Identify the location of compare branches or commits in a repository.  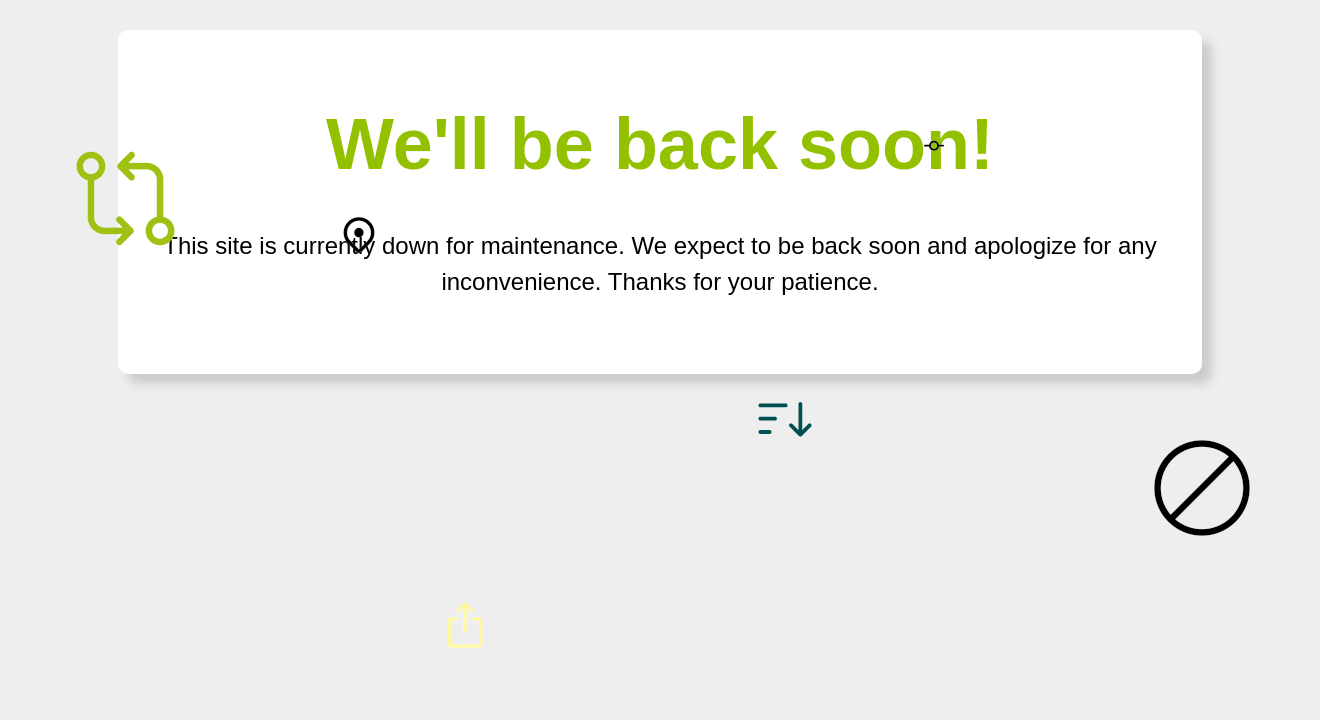
(125, 198).